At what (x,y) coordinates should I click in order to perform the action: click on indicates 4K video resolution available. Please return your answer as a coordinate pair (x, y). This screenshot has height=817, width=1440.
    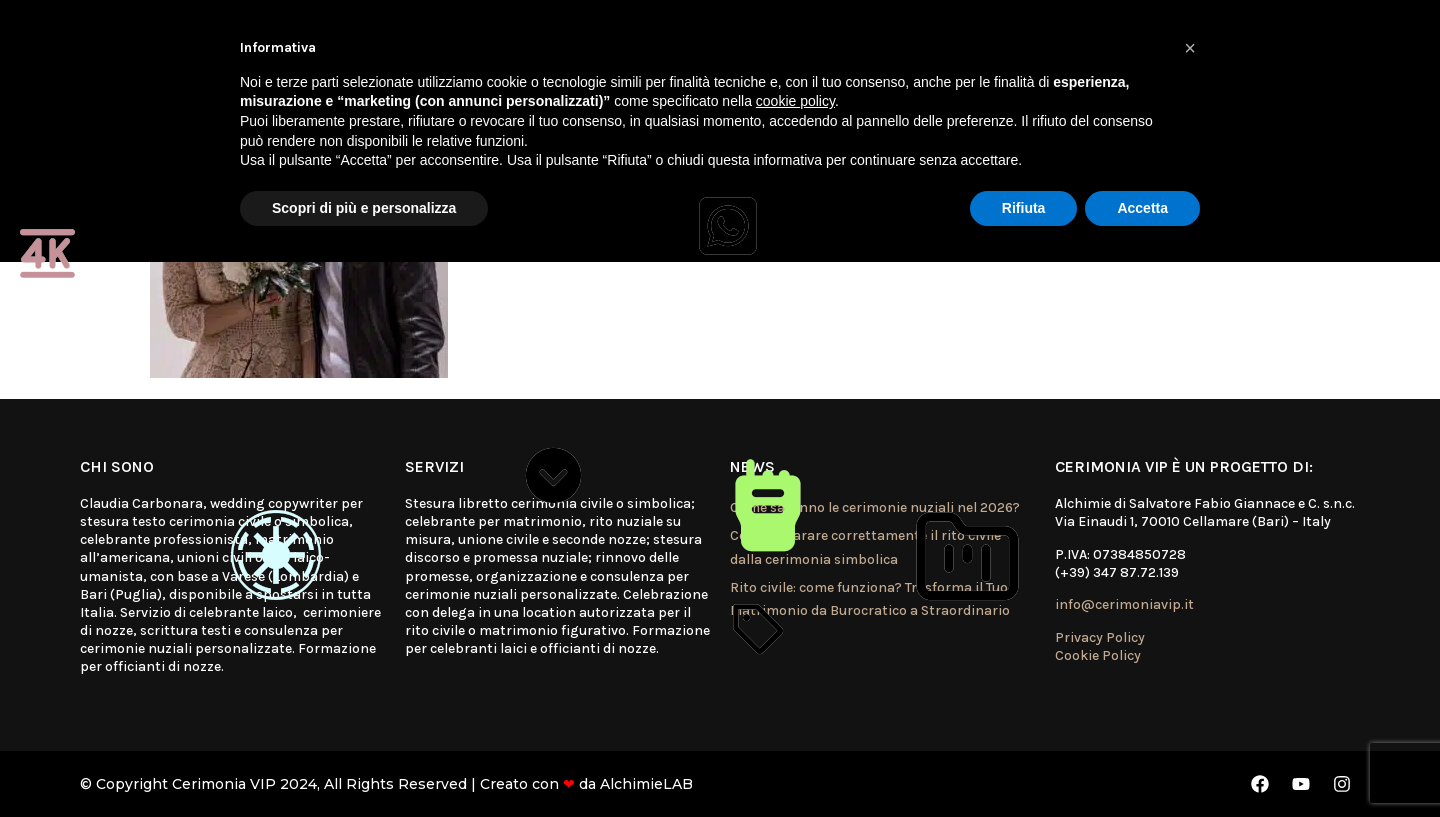
    Looking at the image, I should click on (47, 253).